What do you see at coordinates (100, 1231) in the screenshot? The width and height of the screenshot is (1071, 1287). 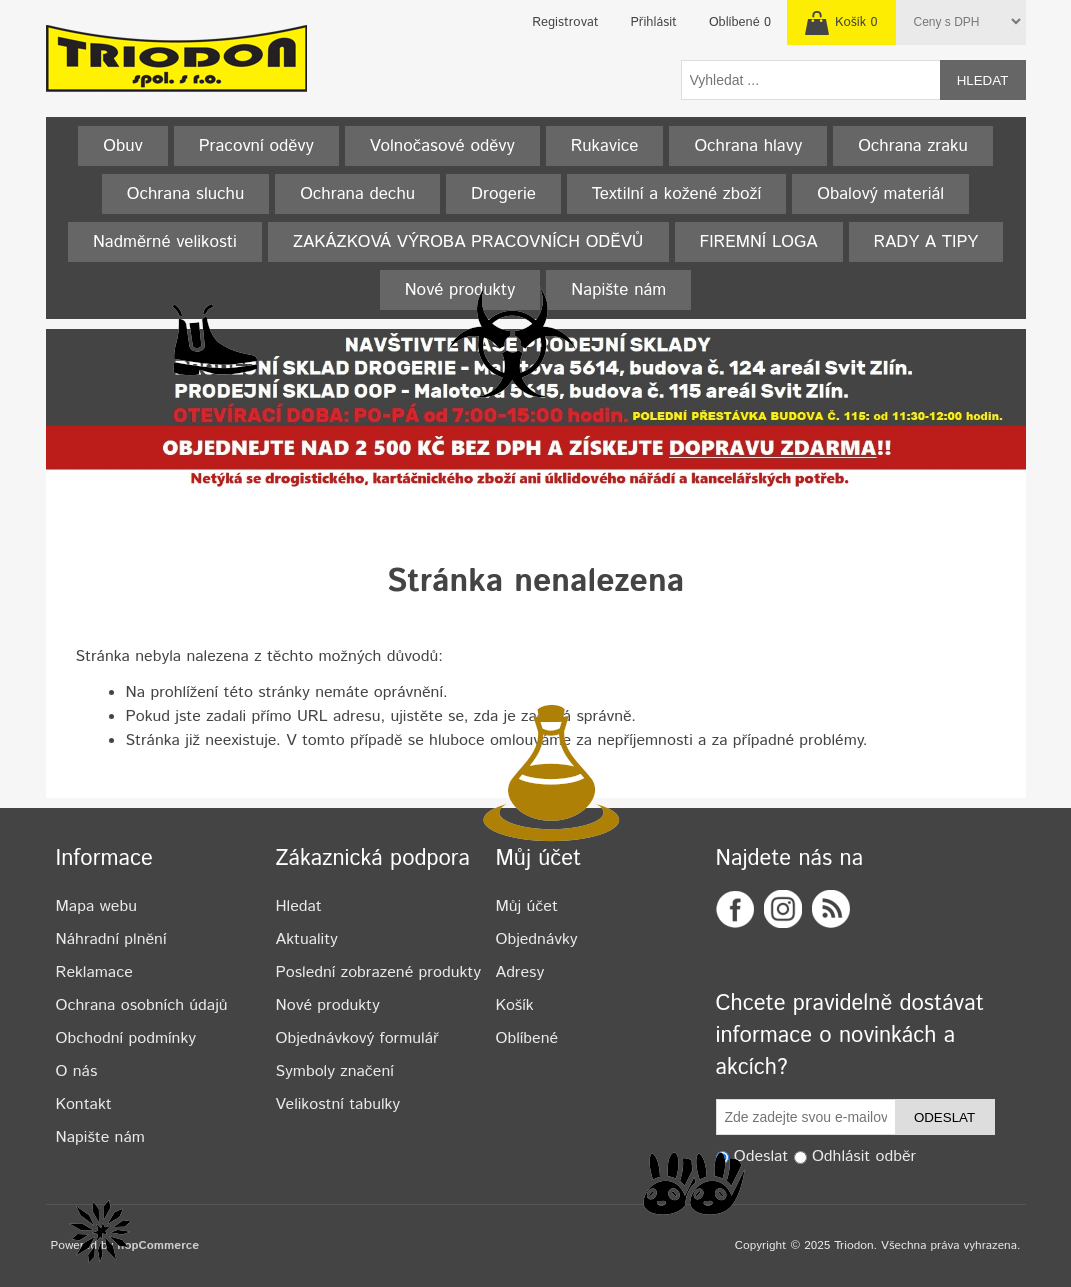 I see `shatter or break an object` at bounding box center [100, 1231].